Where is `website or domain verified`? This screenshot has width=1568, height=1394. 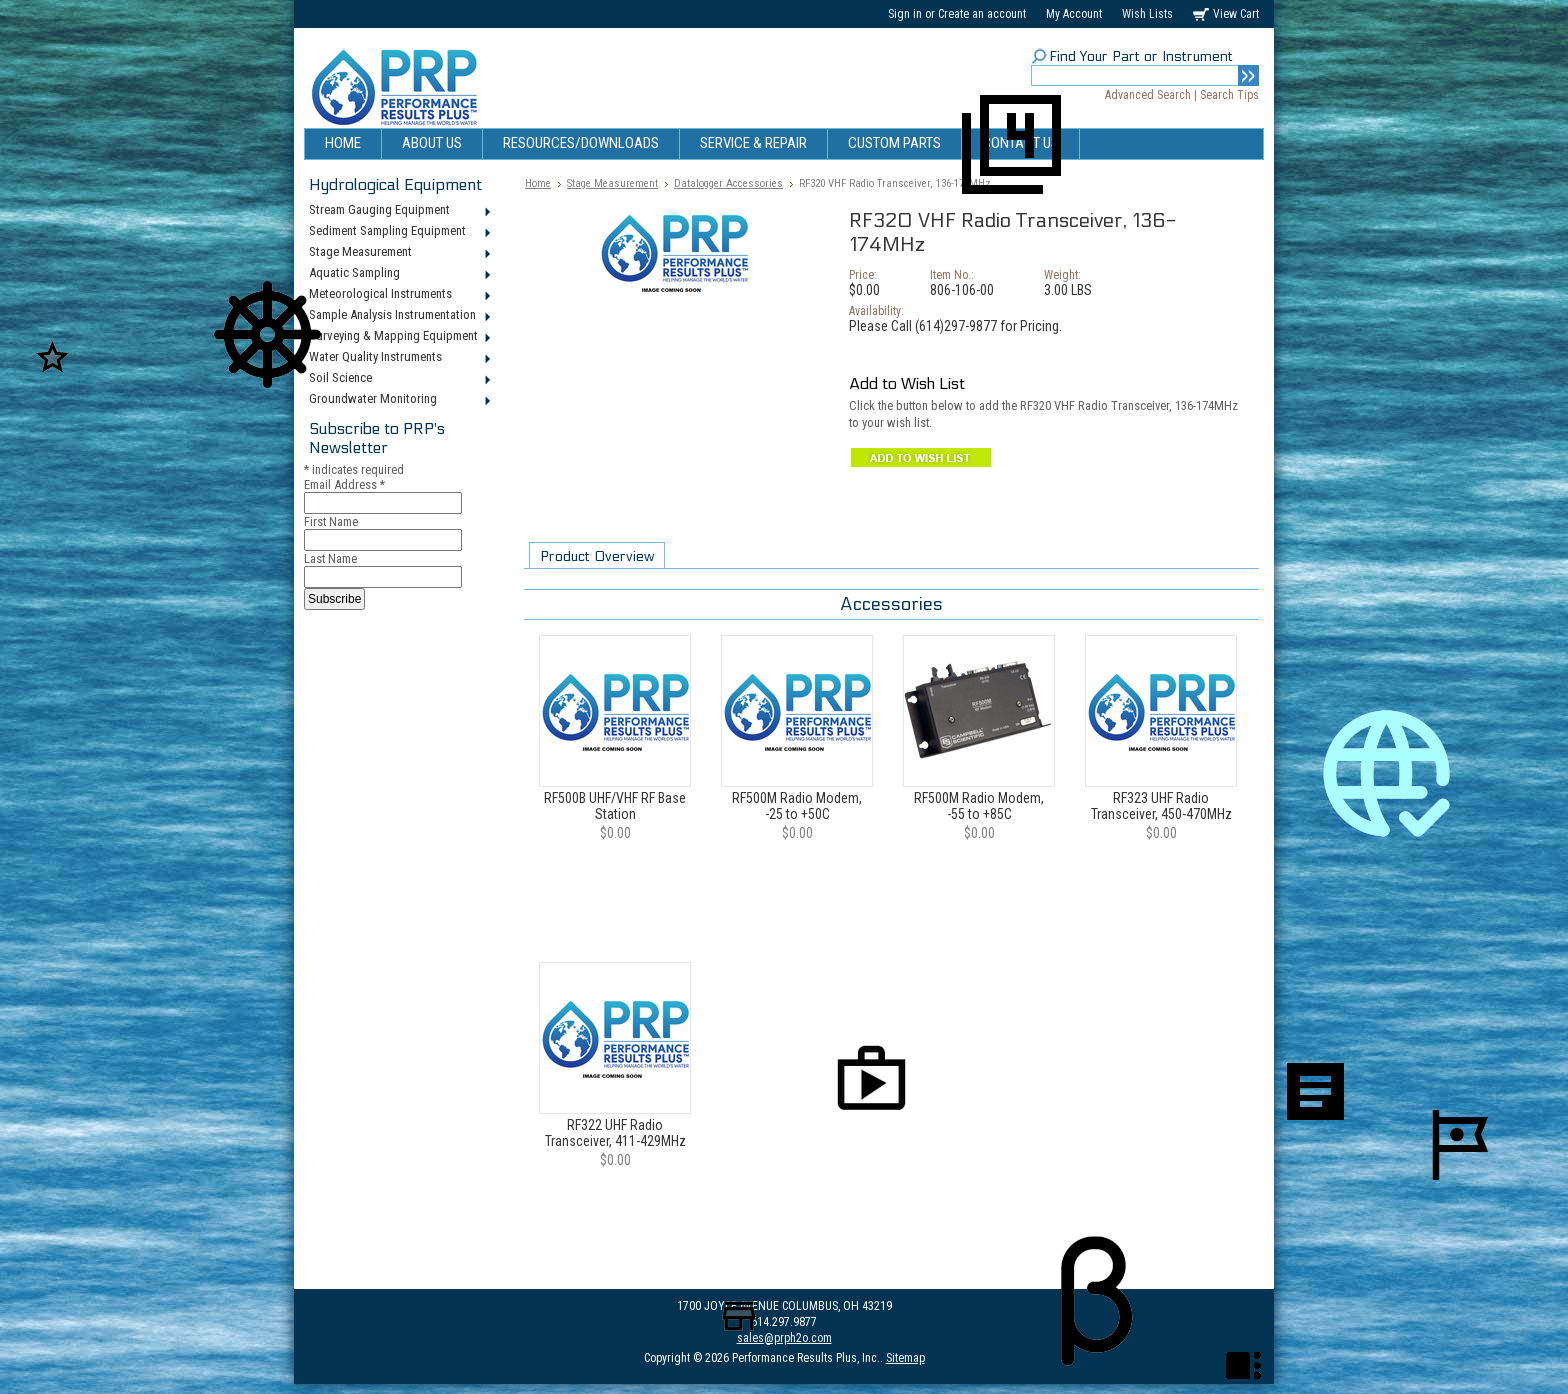
website or domain verified is located at coordinates (1386, 773).